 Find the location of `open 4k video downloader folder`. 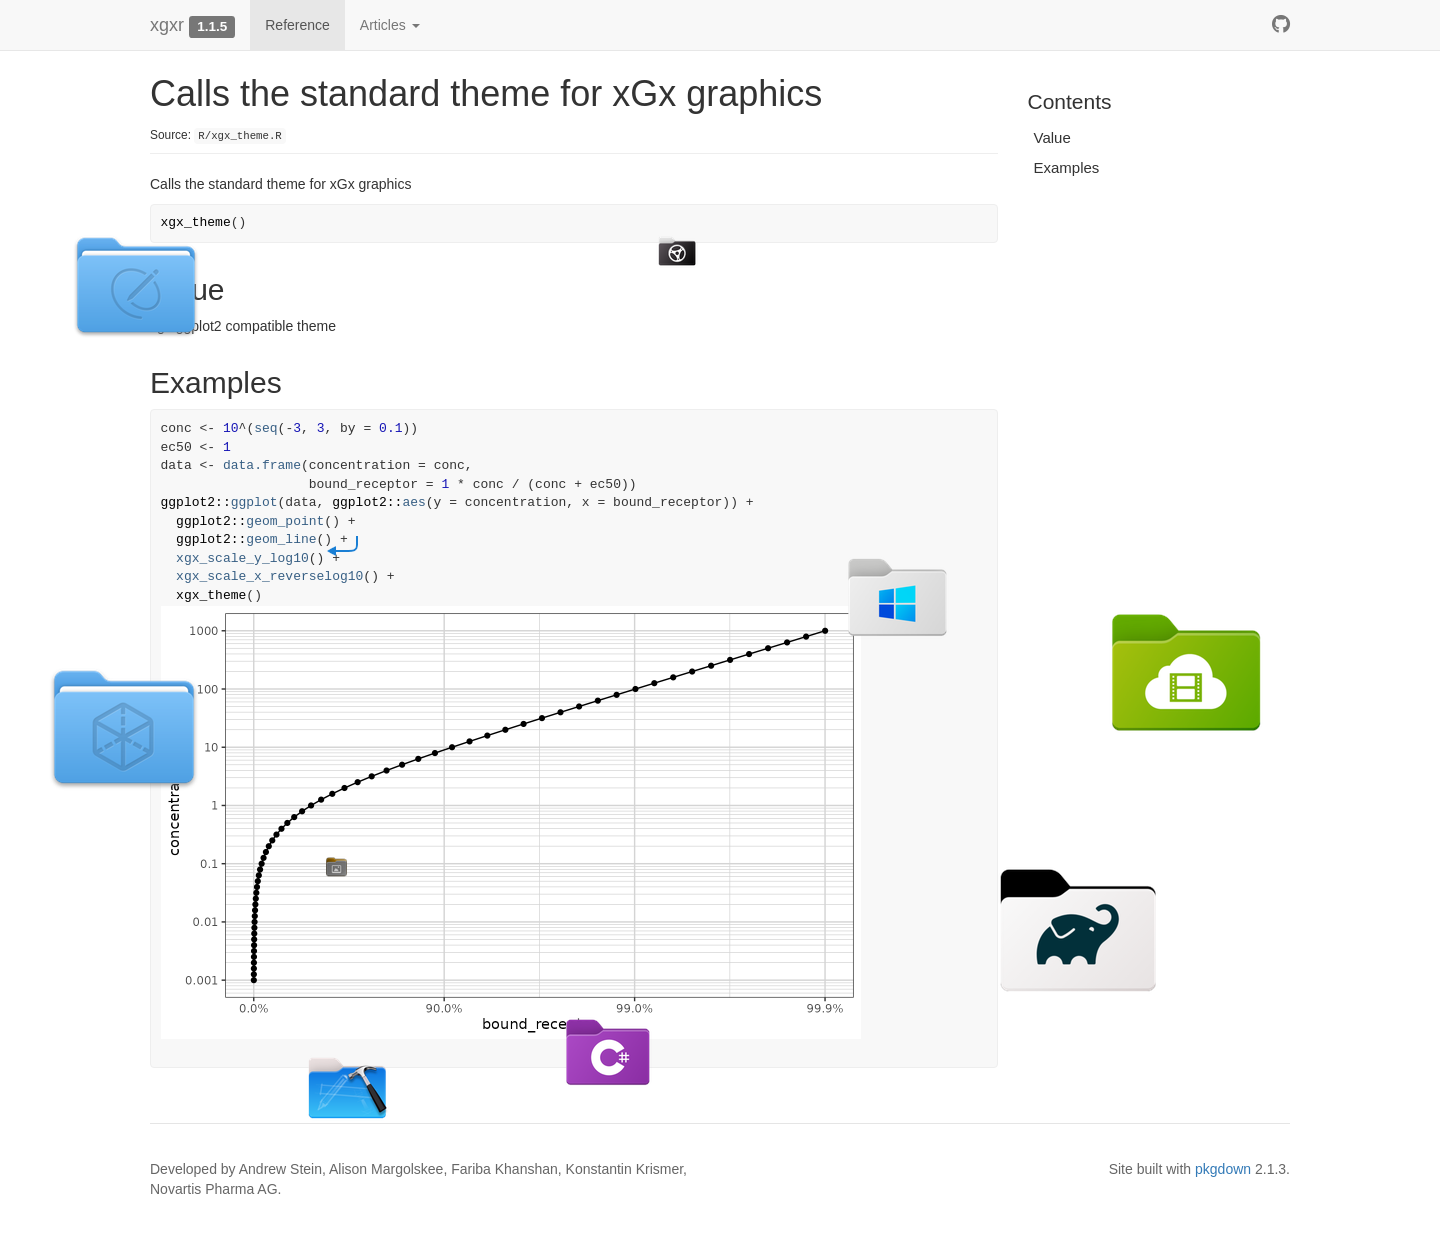

open 4k video downloader folder is located at coordinates (1185, 676).